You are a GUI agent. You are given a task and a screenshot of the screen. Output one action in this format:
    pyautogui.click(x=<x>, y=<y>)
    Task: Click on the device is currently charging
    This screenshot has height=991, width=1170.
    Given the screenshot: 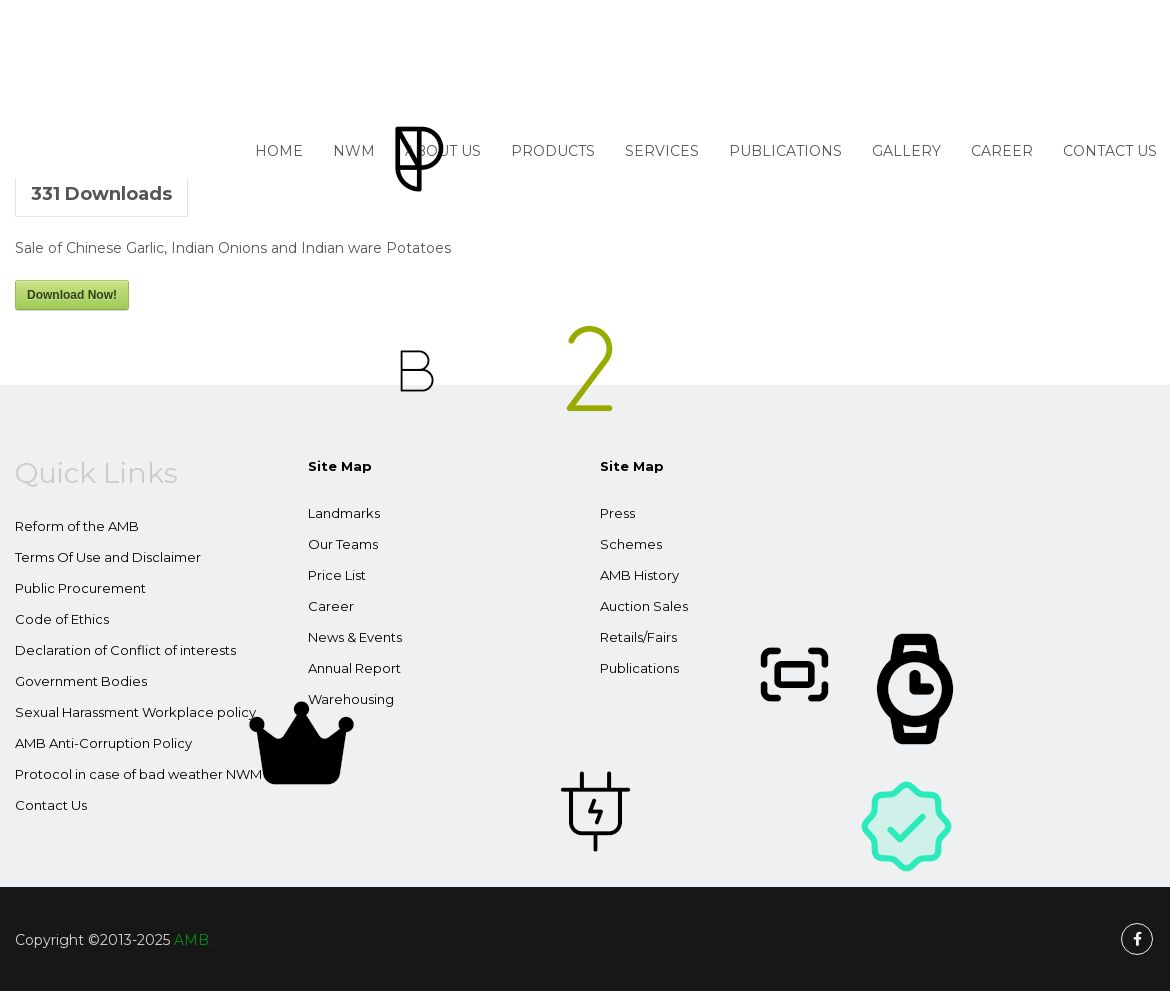 What is the action you would take?
    pyautogui.click(x=595, y=811)
    